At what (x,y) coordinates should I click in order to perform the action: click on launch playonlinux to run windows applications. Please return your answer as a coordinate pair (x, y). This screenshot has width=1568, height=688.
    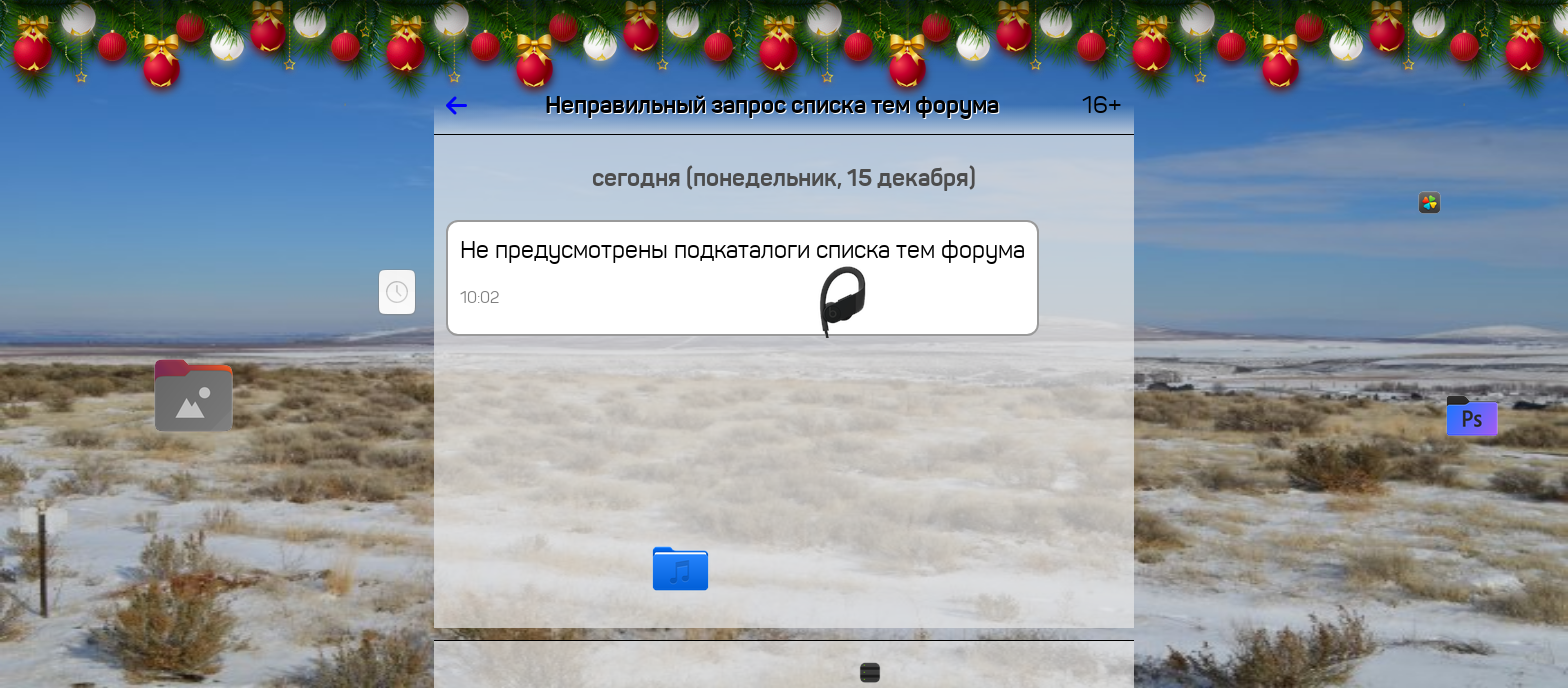
    Looking at the image, I should click on (1429, 202).